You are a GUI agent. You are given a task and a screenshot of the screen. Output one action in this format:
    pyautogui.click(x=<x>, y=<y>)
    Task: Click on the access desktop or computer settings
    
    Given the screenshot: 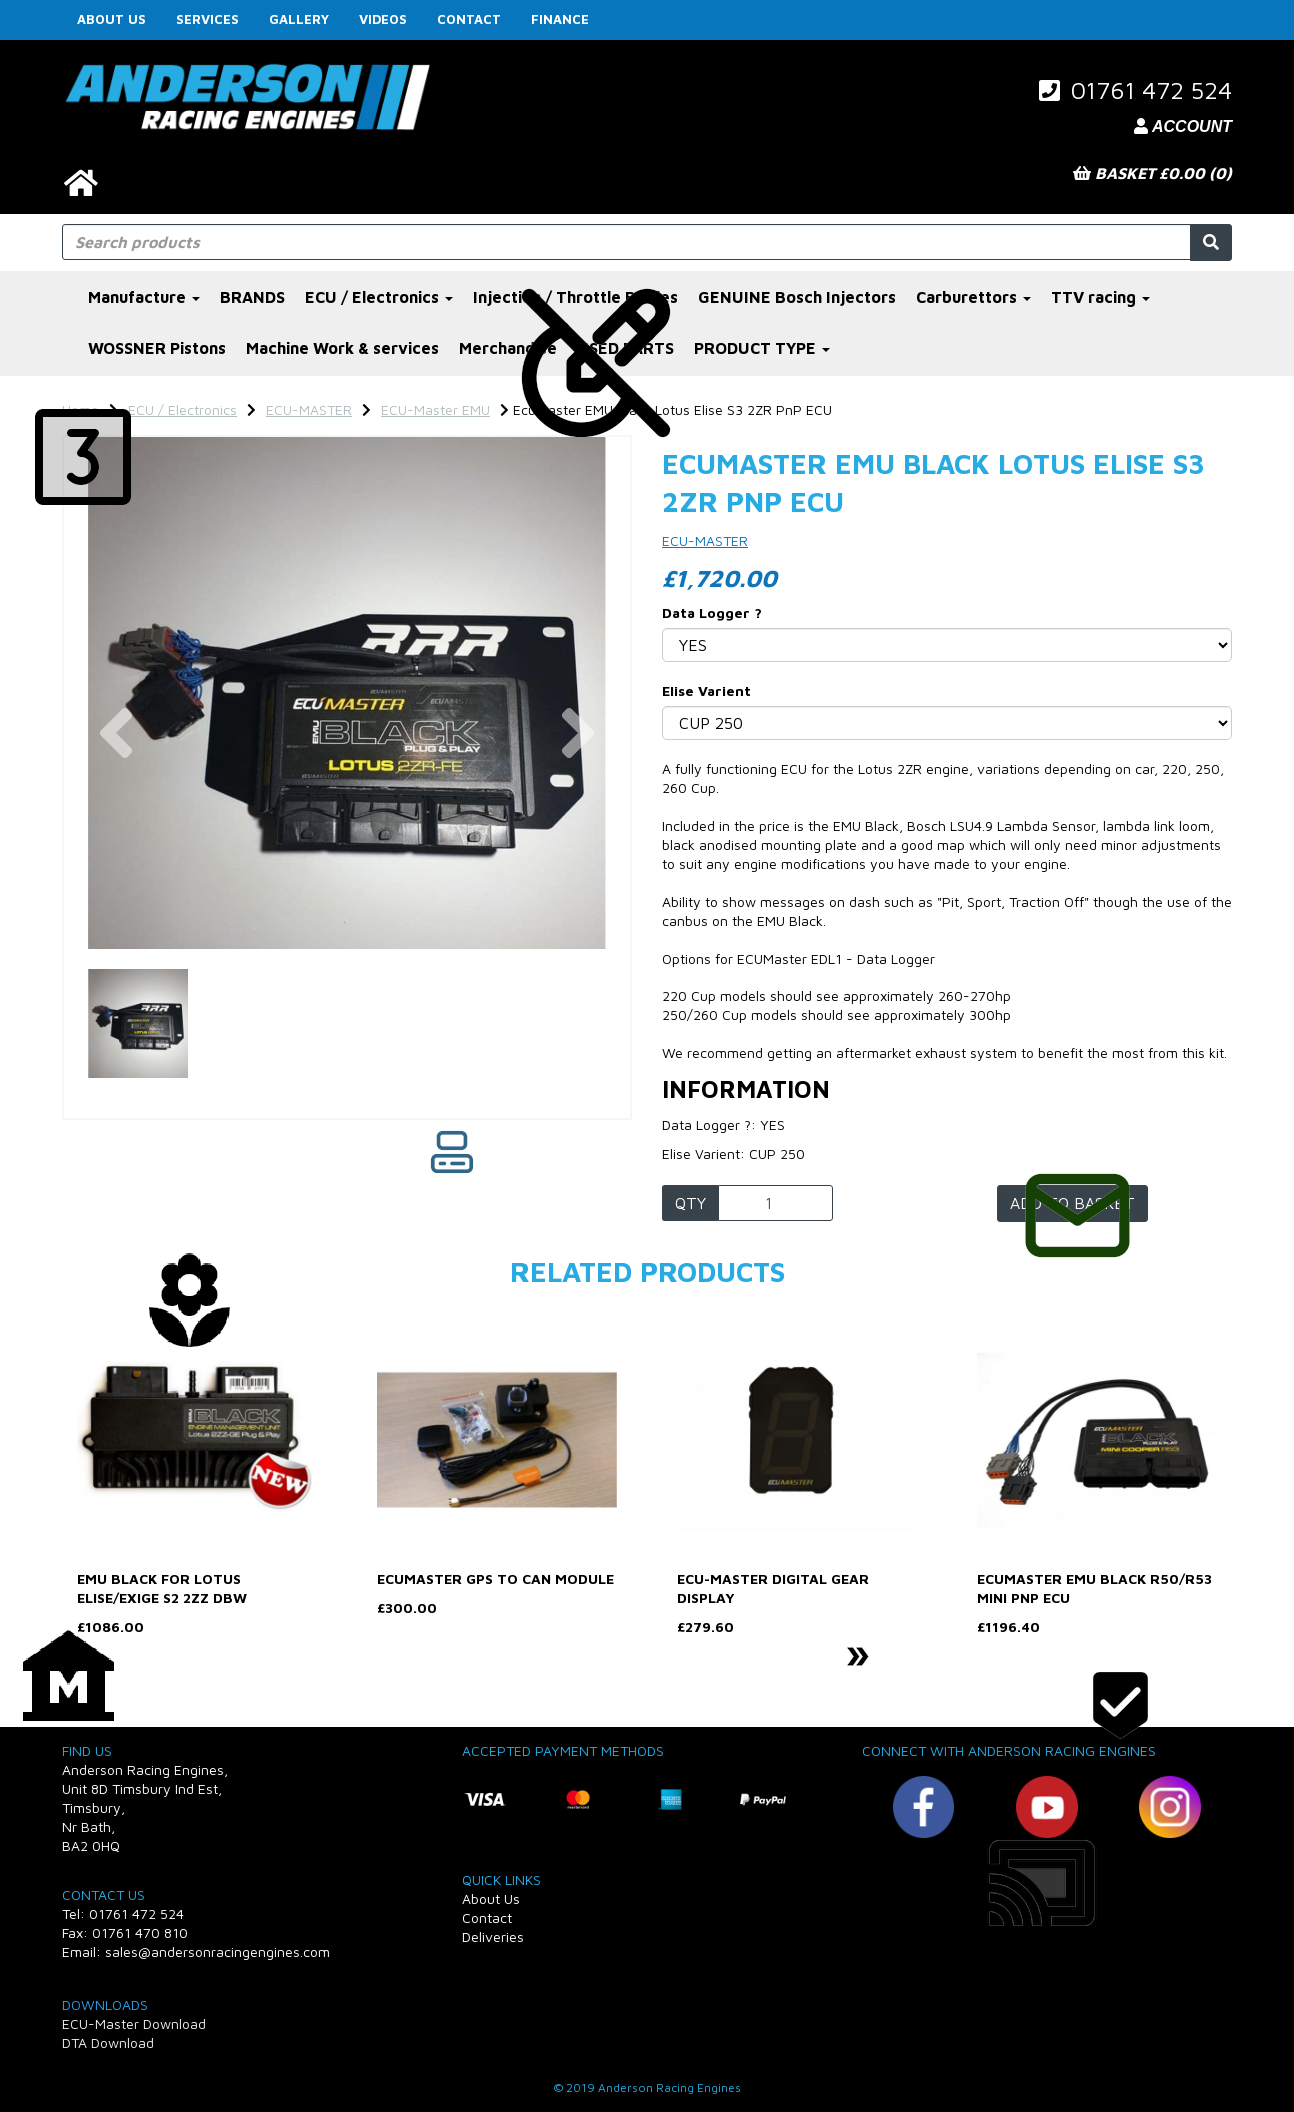 What is the action you would take?
    pyautogui.click(x=452, y=1152)
    